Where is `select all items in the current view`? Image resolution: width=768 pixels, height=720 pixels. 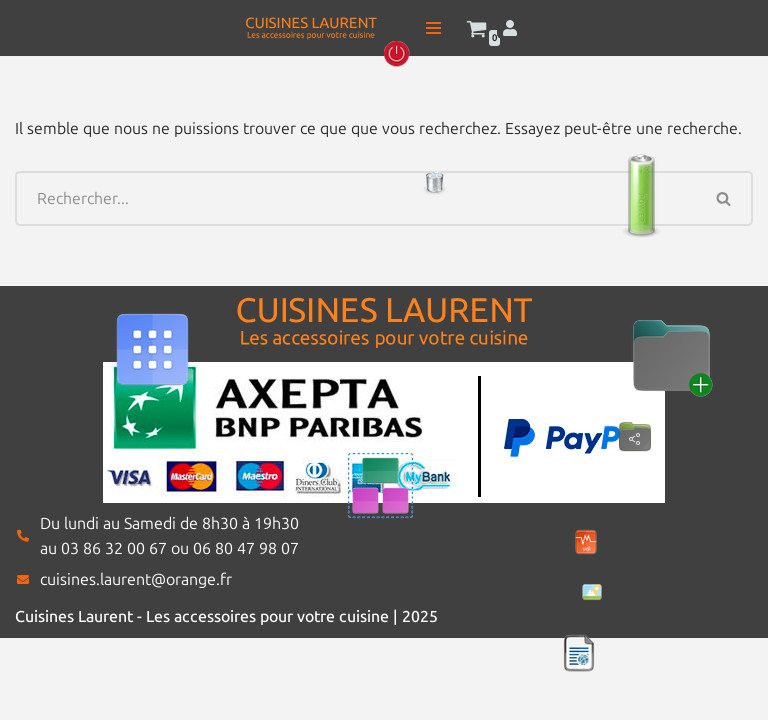
select all items in the current view is located at coordinates (380, 485).